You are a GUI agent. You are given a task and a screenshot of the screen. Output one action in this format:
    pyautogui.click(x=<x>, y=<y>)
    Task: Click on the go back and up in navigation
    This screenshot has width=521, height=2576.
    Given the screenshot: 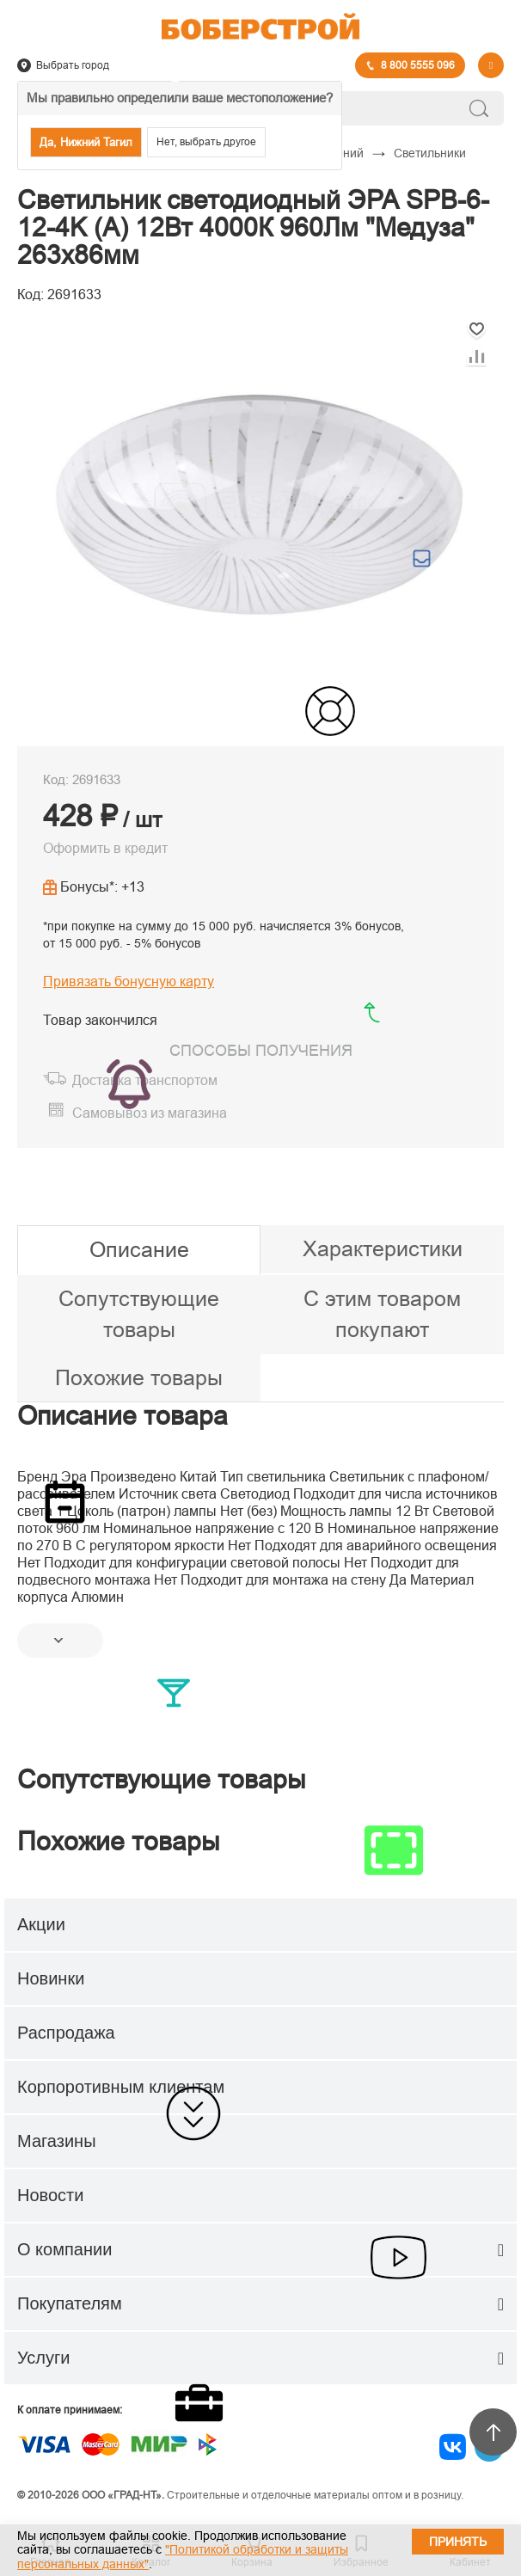 What is the action you would take?
    pyautogui.click(x=371, y=1012)
    